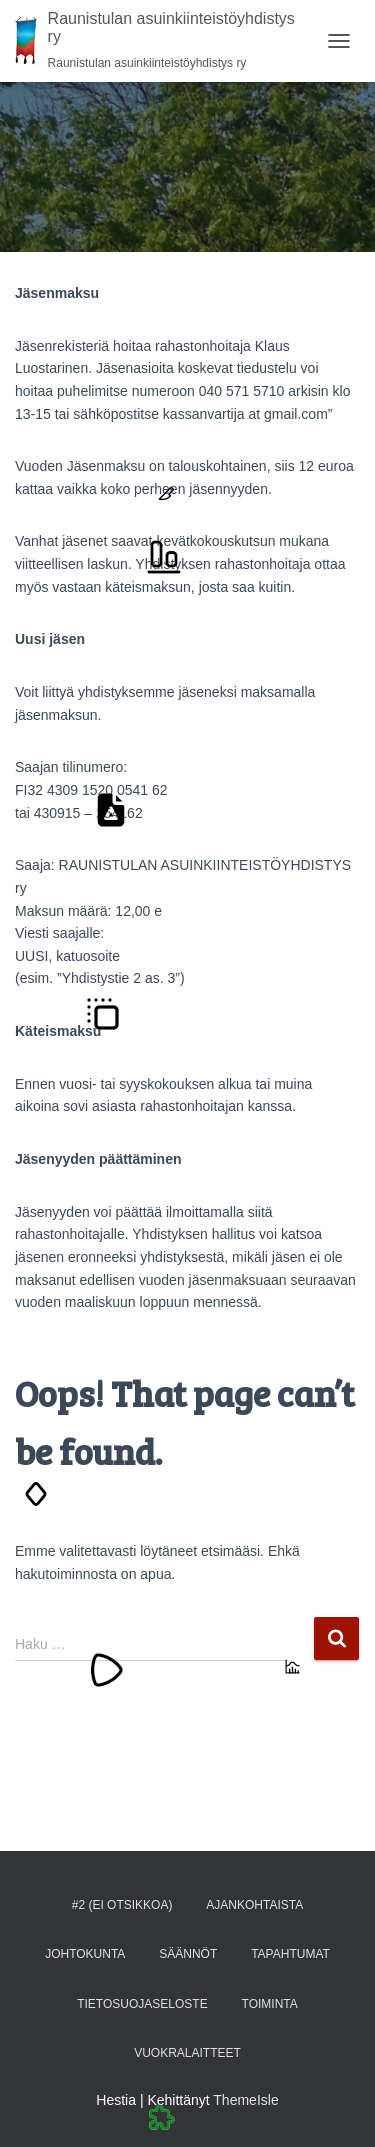 The image size is (375, 2147). What do you see at coordinates (111, 810) in the screenshot?
I see `view file changes or differences` at bounding box center [111, 810].